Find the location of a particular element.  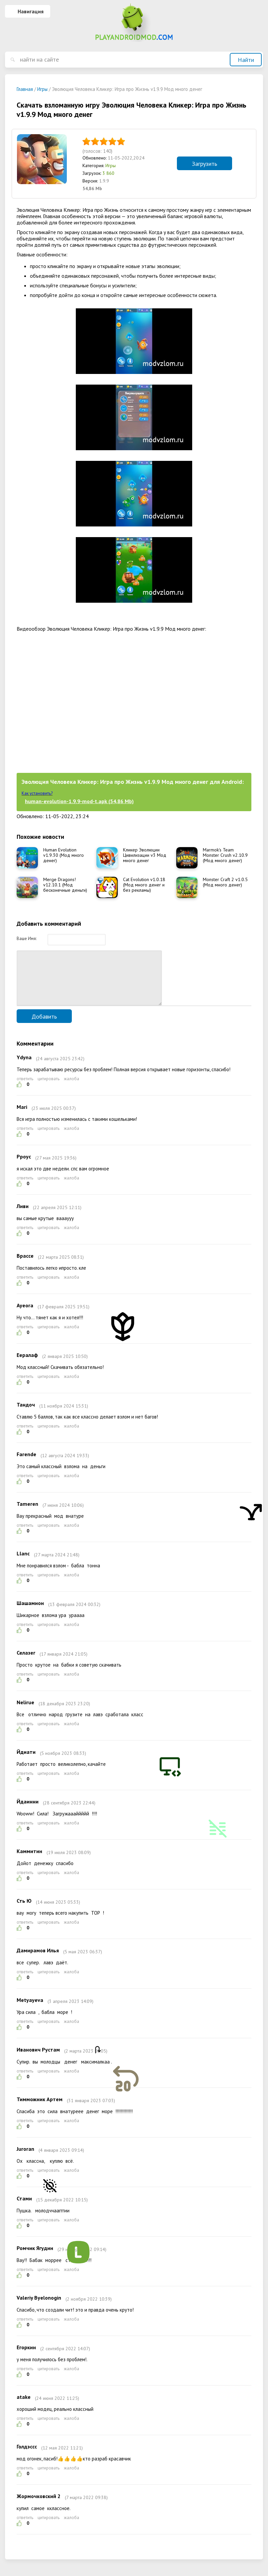

disable column view is located at coordinates (217, 1828).